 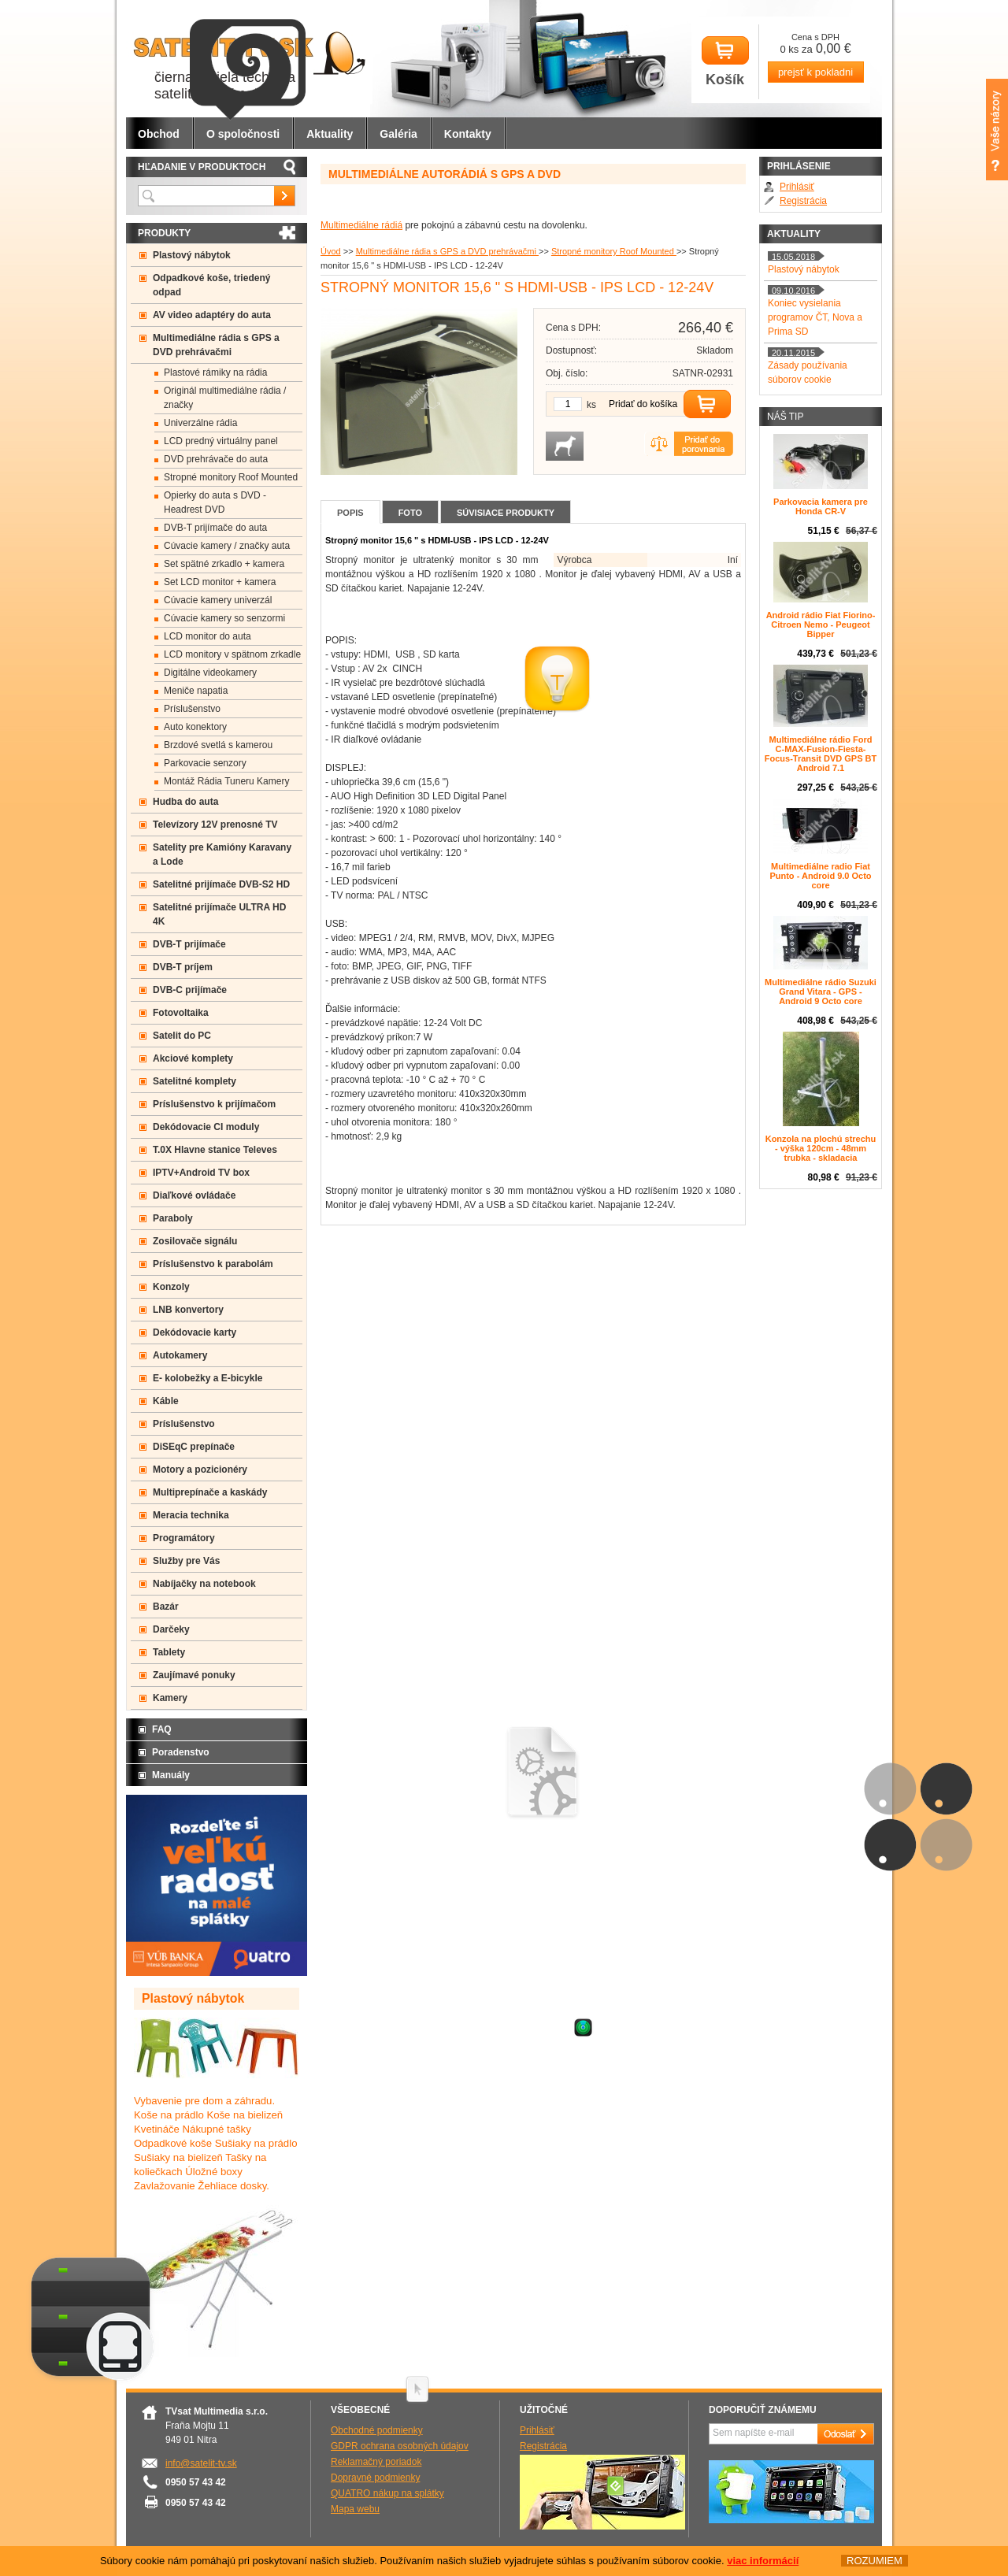 I want to click on cursor image file type, so click(x=417, y=2389).